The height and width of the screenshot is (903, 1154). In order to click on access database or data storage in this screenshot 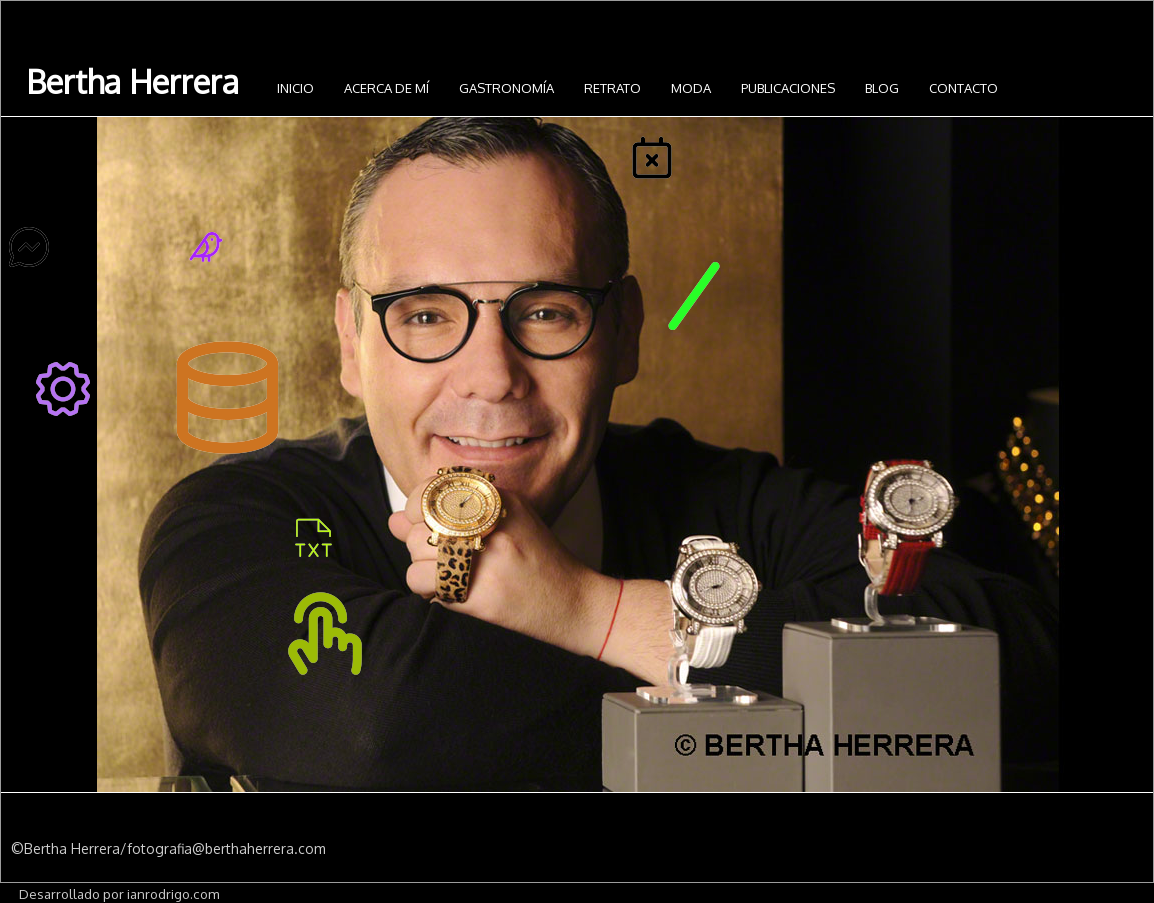, I will do `click(227, 397)`.